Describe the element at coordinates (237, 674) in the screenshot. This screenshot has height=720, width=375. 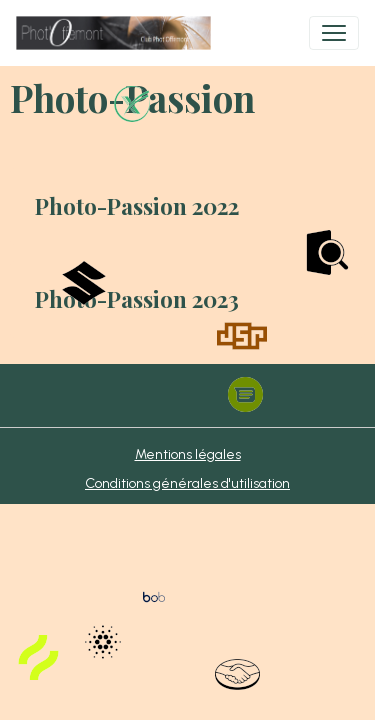
I see `pay with mercado pago` at that location.